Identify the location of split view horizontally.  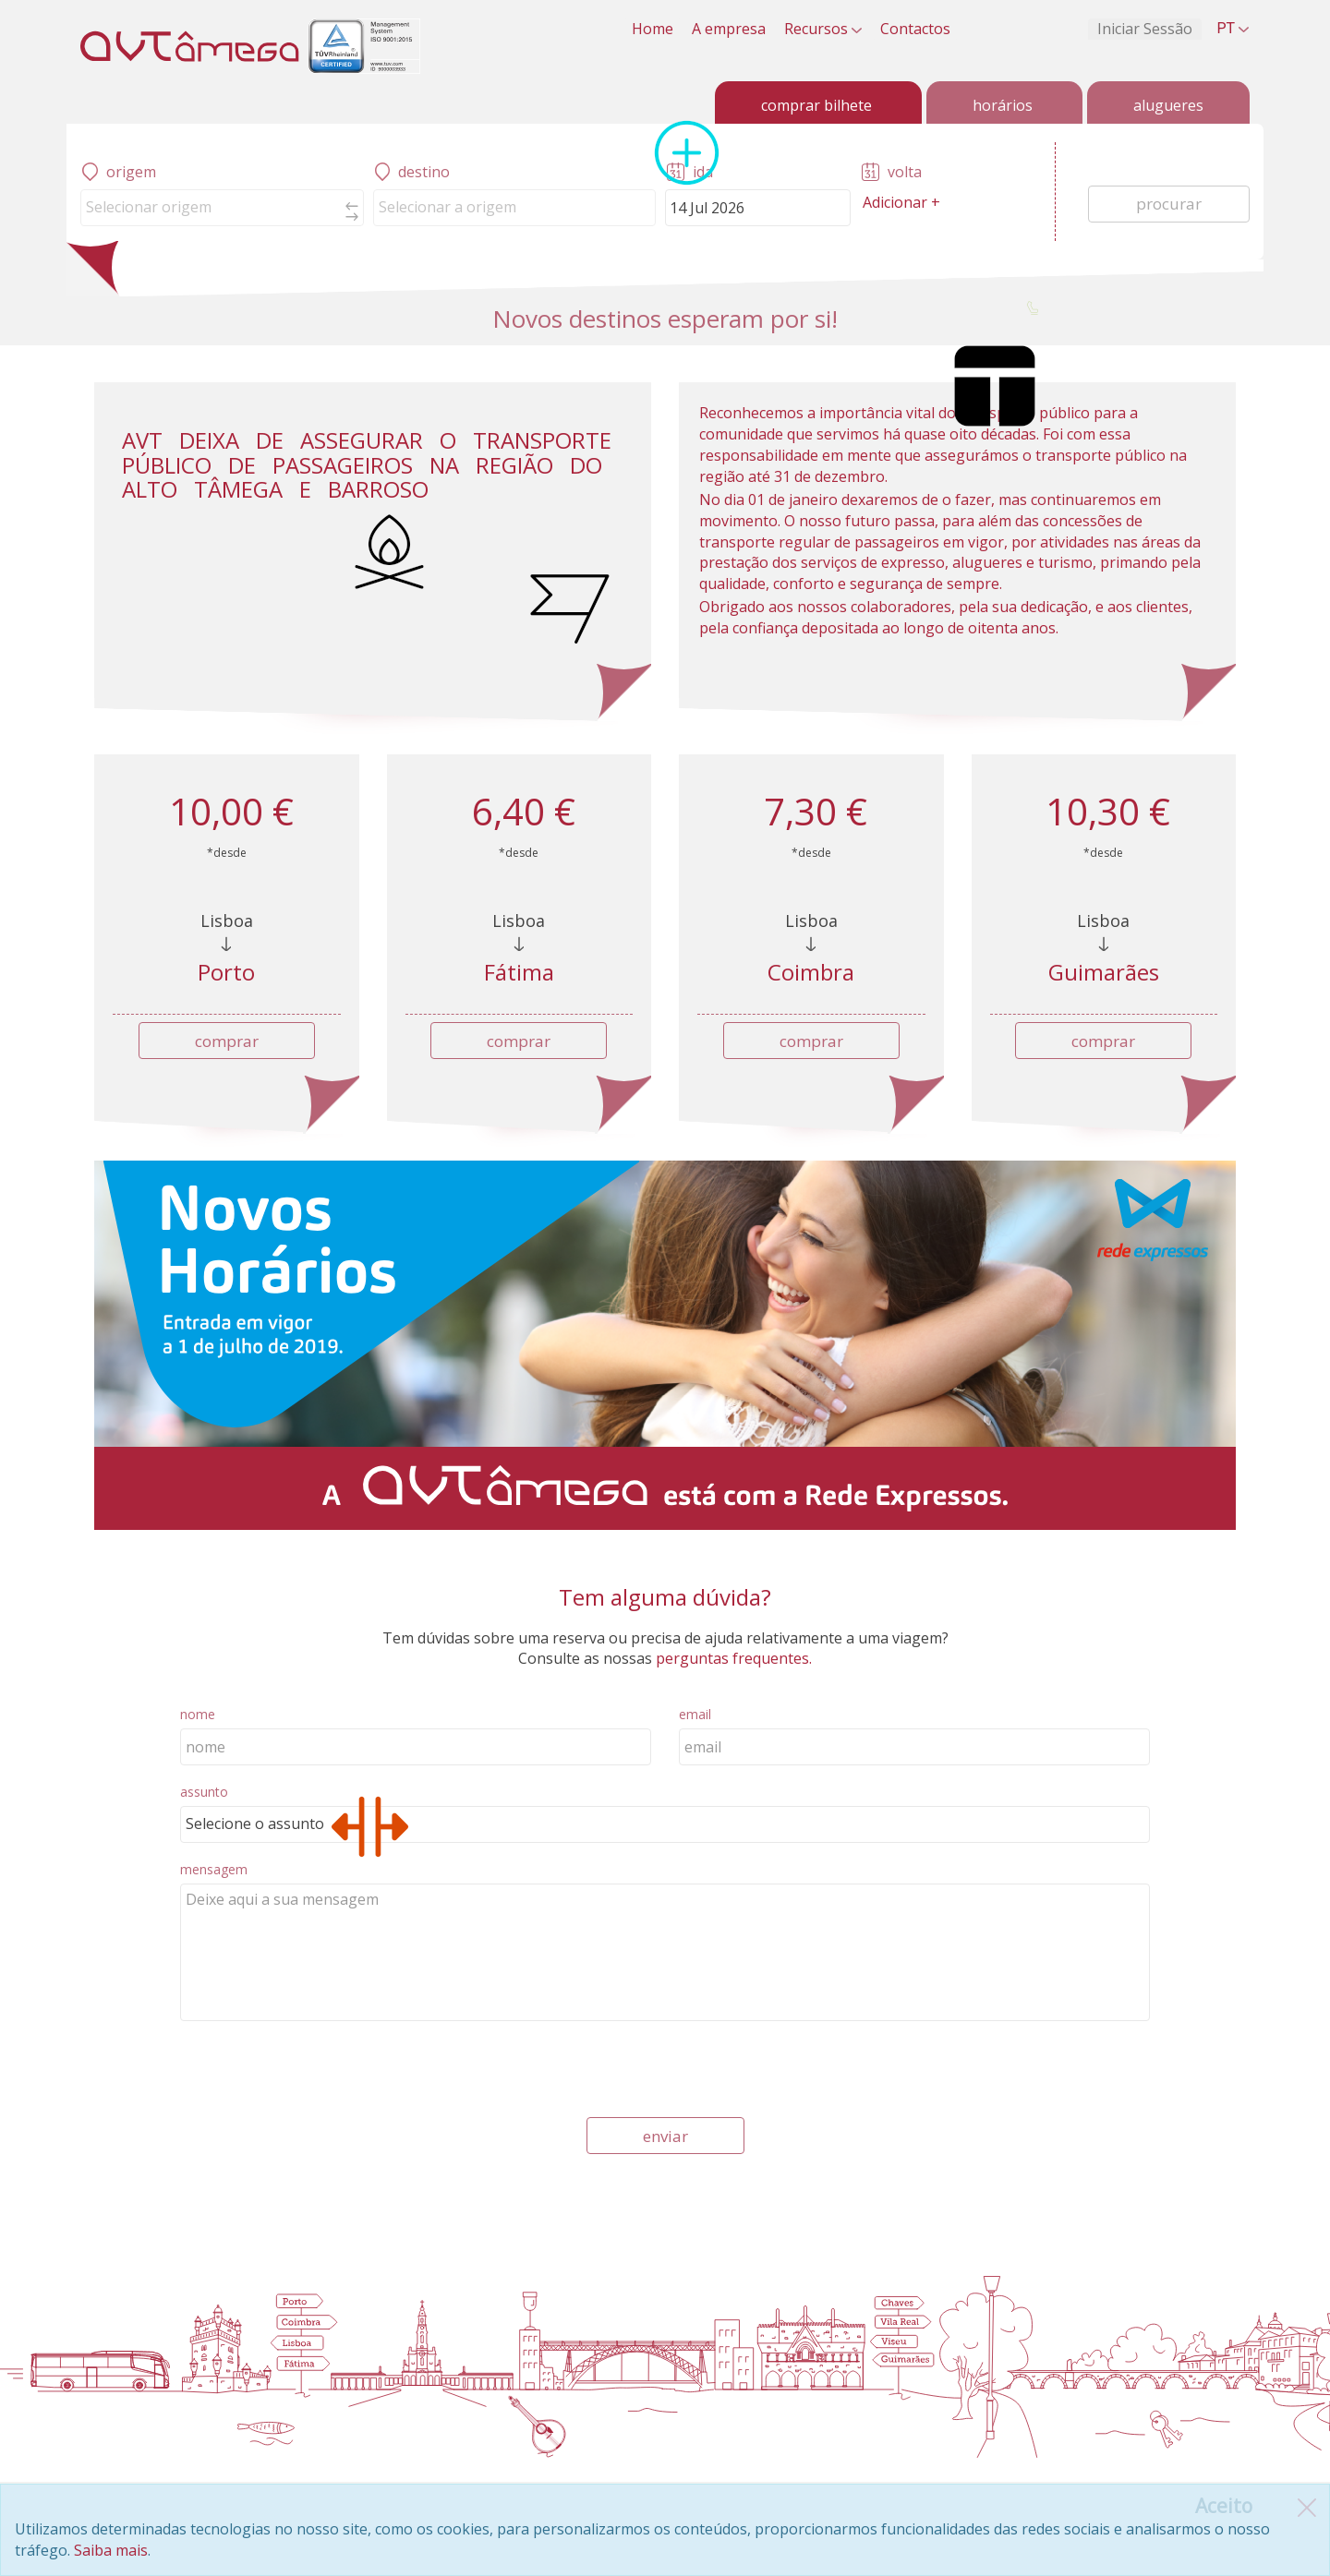
(369, 1826).